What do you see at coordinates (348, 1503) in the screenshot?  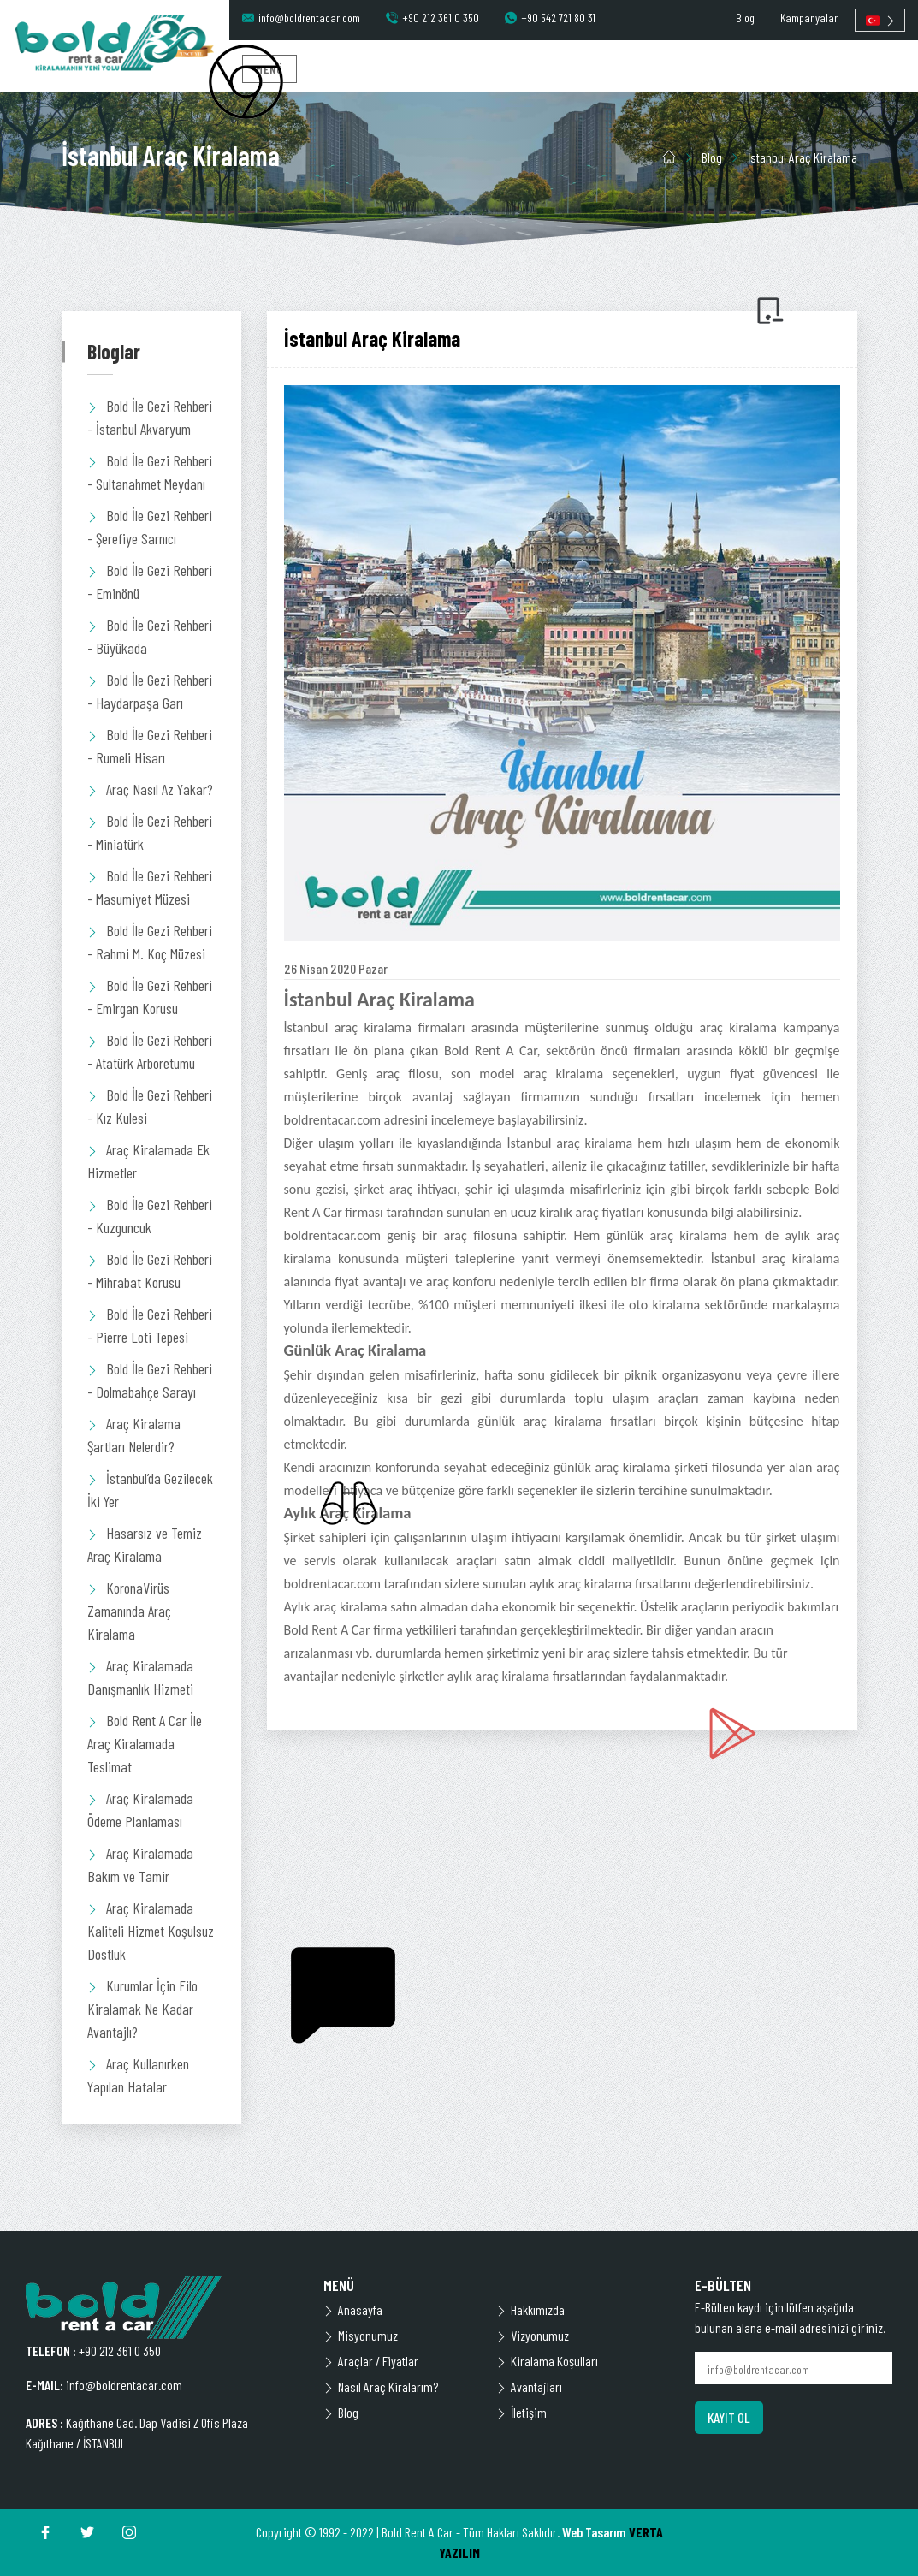 I see `search or explore content` at bounding box center [348, 1503].